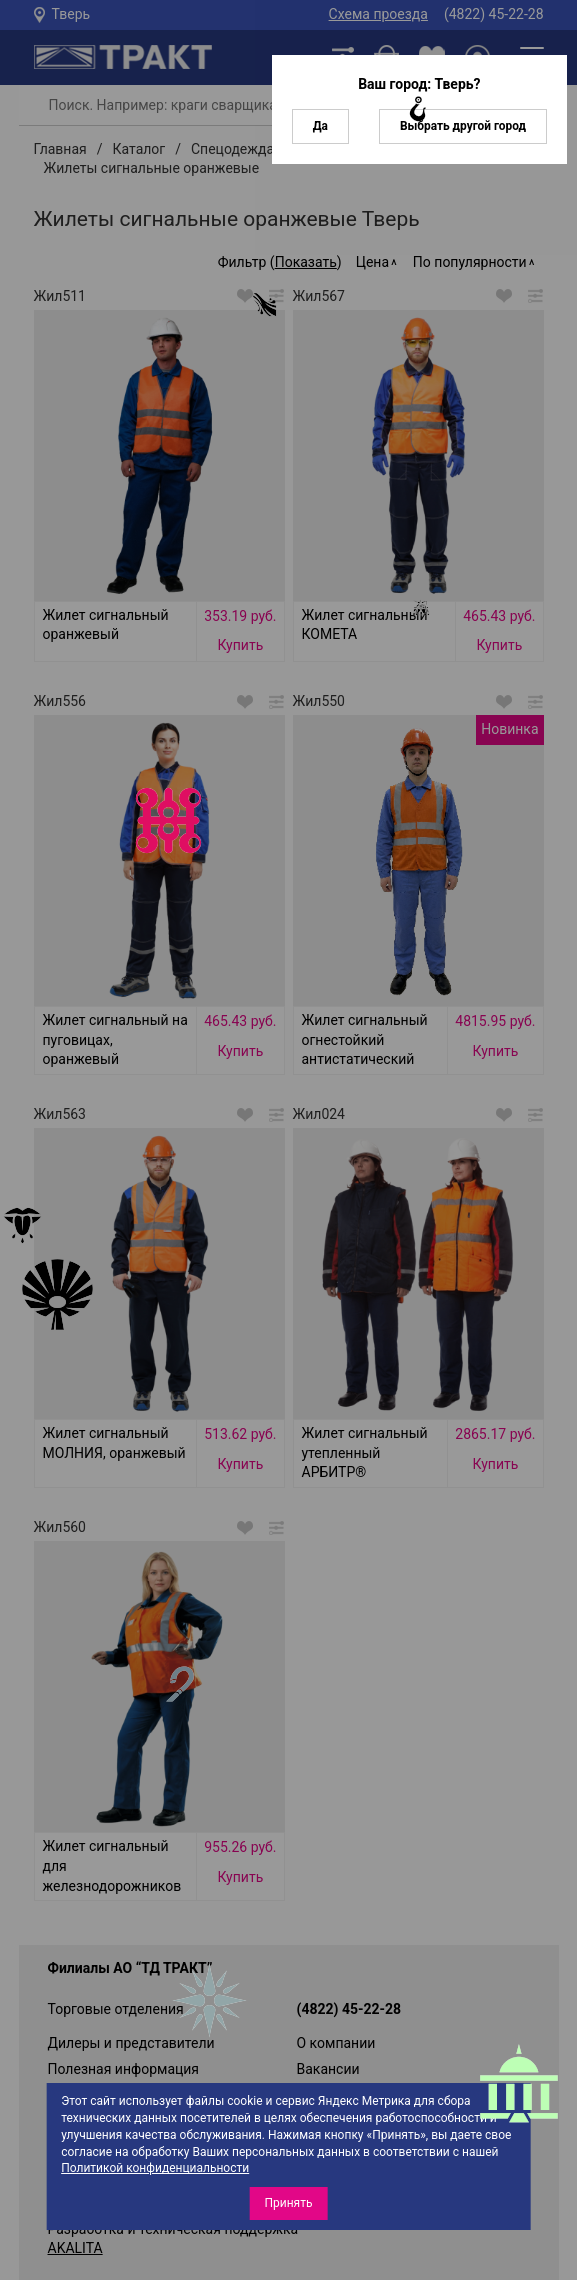 Image resolution: width=577 pixels, height=2280 pixels. What do you see at coordinates (22, 1225) in the screenshot?
I see `select tongue or taste-related action in a game` at bounding box center [22, 1225].